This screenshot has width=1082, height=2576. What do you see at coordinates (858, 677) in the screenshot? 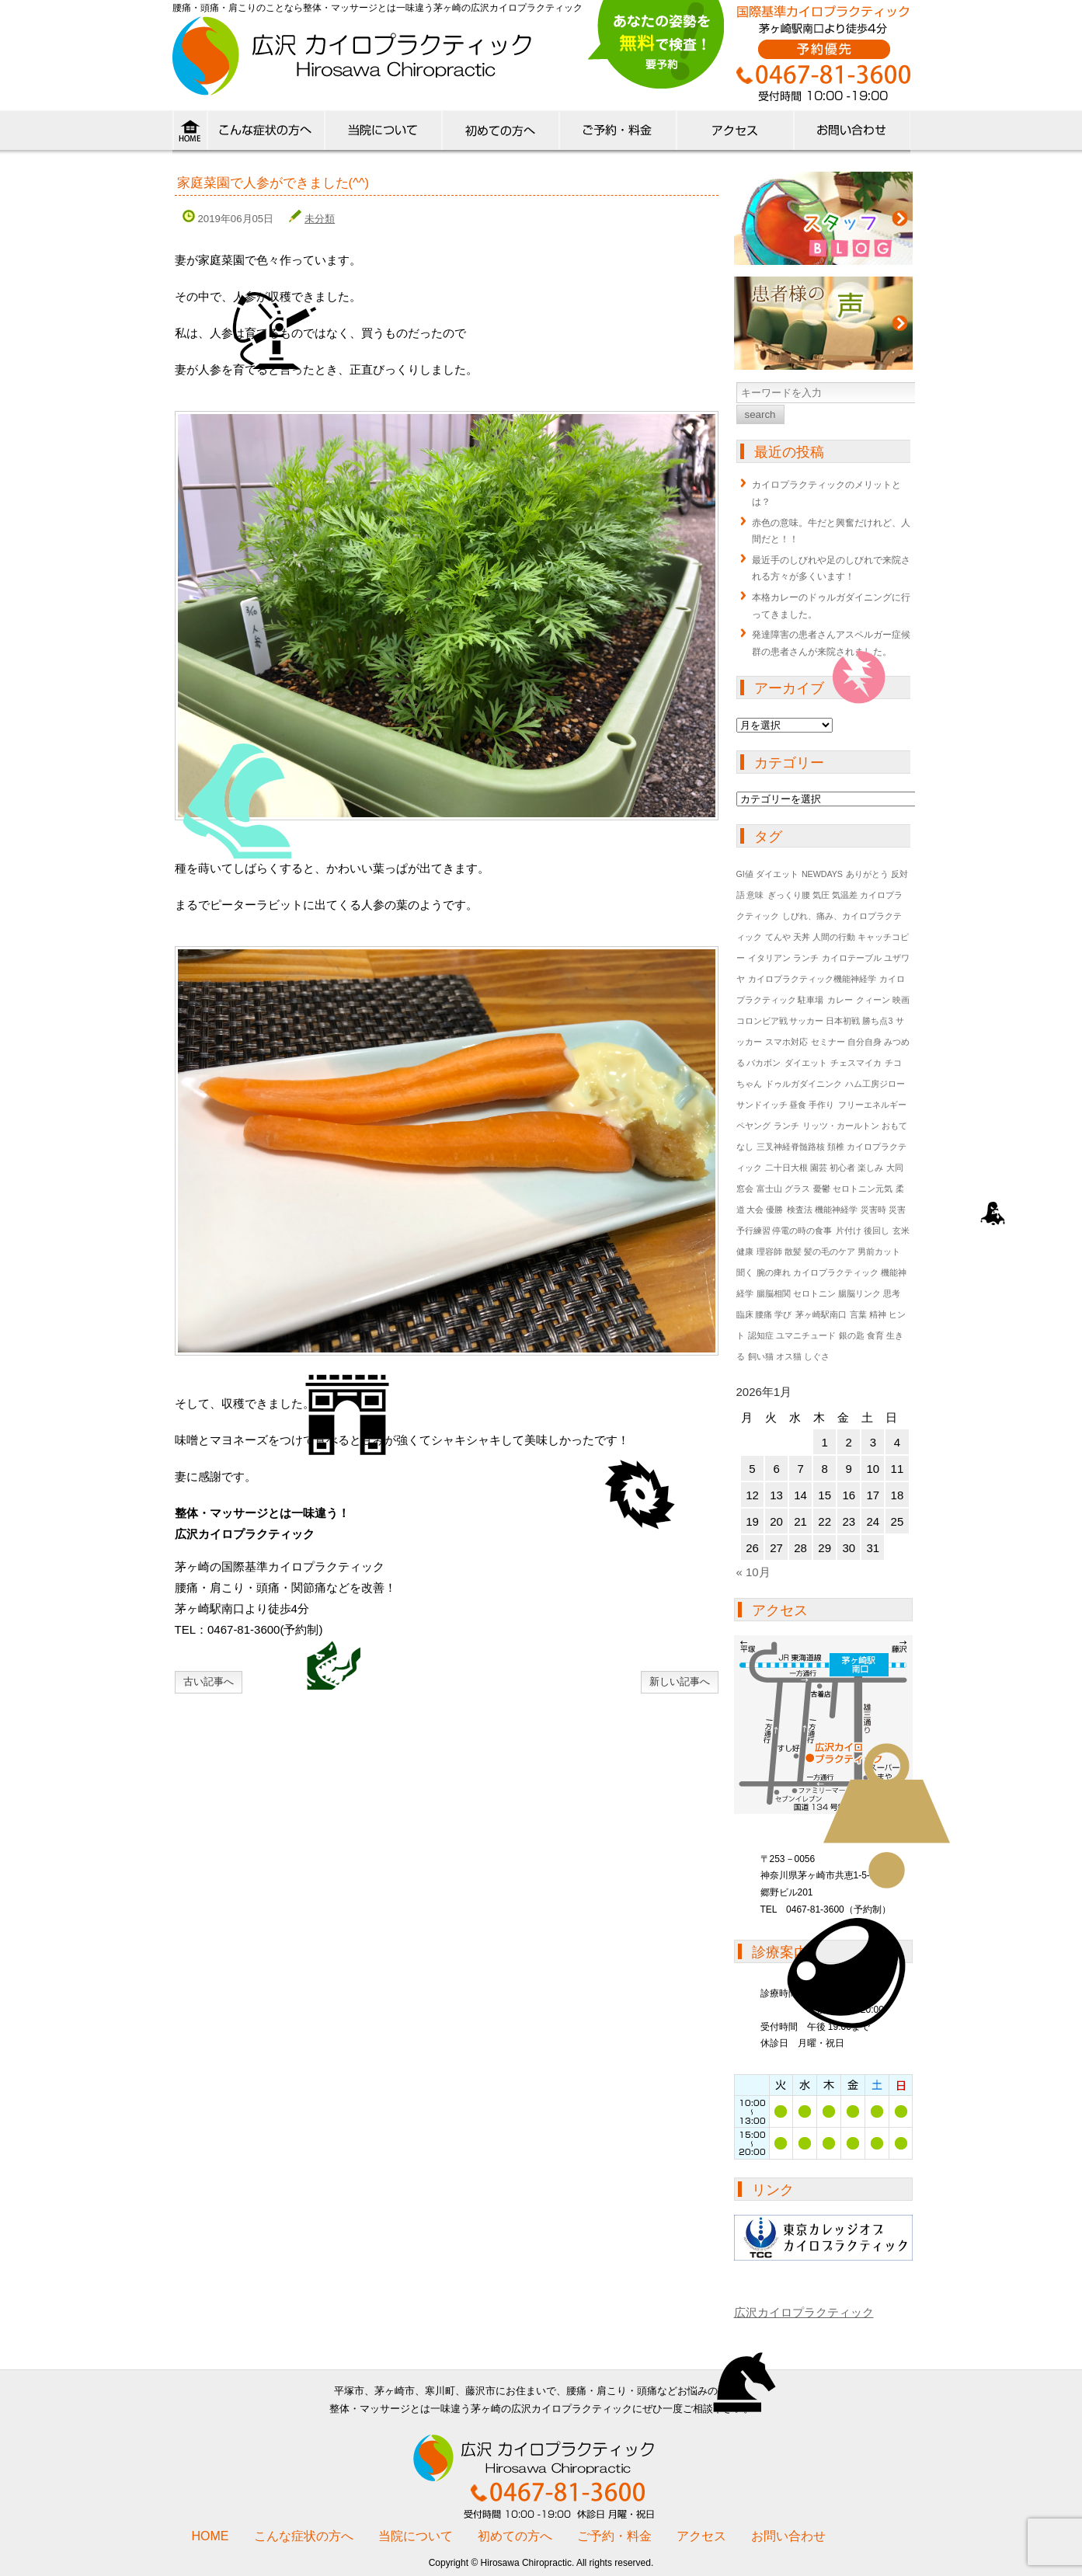
I see `indicates corrupted or damaged disc media` at bounding box center [858, 677].